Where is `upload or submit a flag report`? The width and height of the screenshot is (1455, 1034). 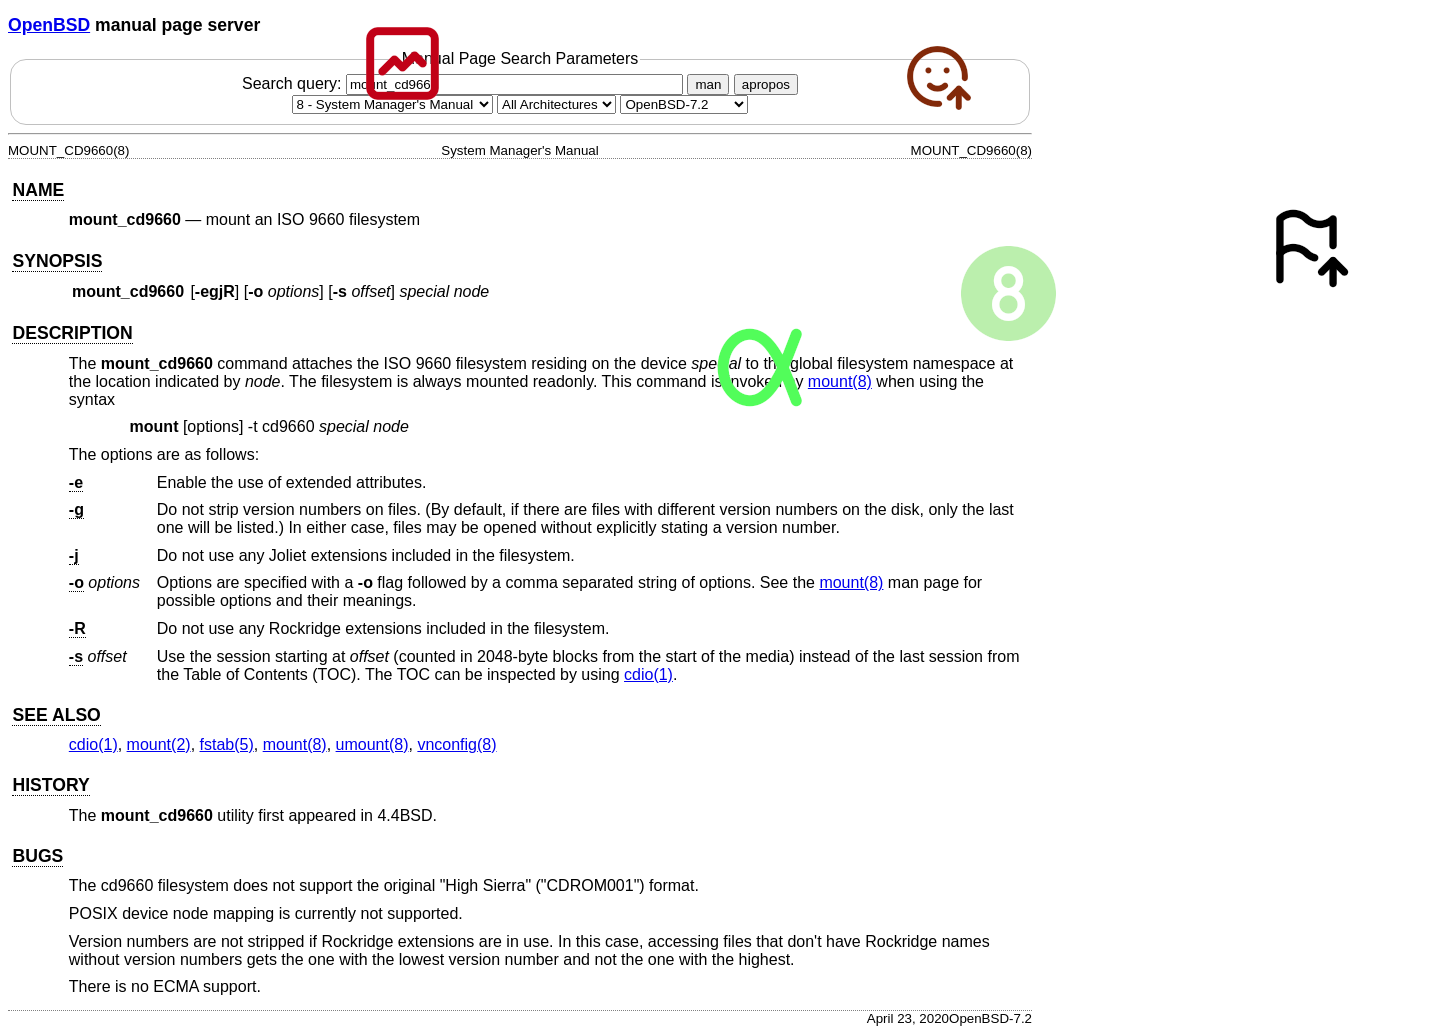
upload or submit a flag report is located at coordinates (1306, 245).